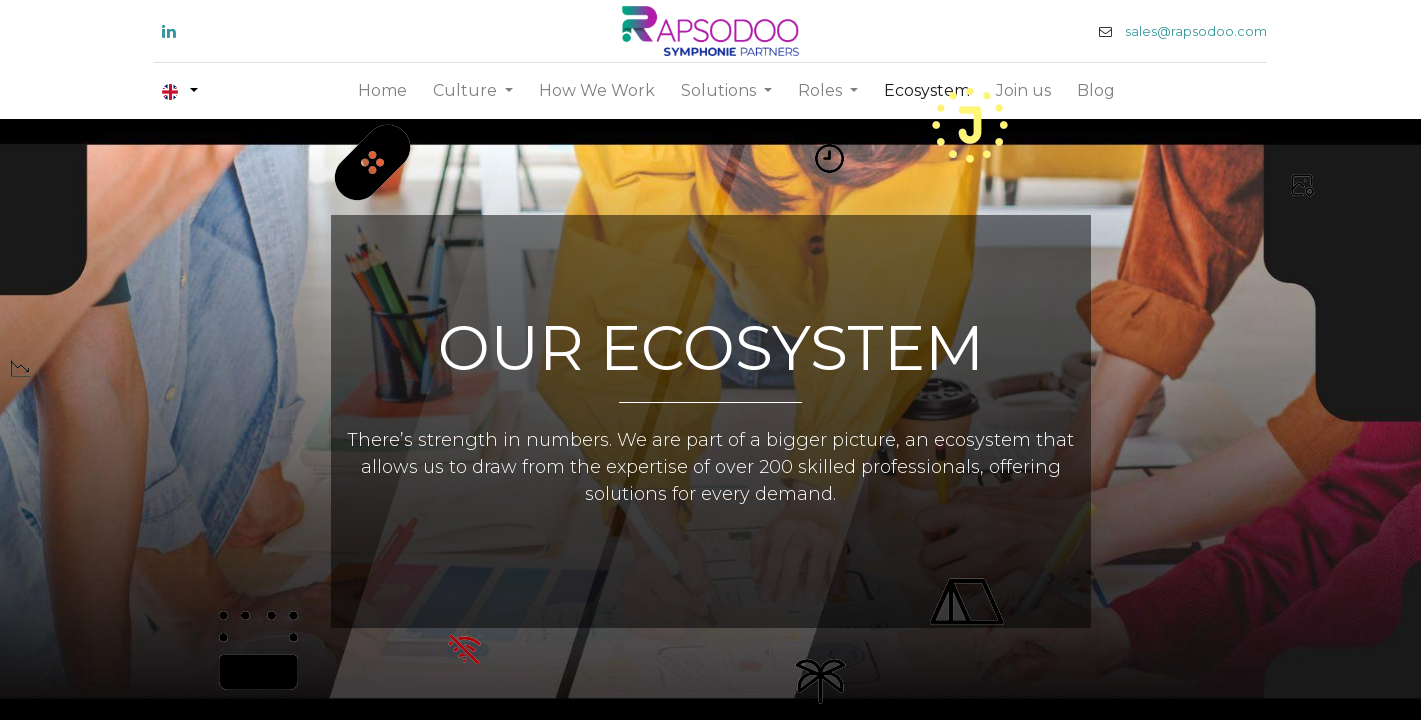  What do you see at coordinates (970, 125) in the screenshot?
I see `indicates a loading or pending state for item "J"` at bounding box center [970, 125].